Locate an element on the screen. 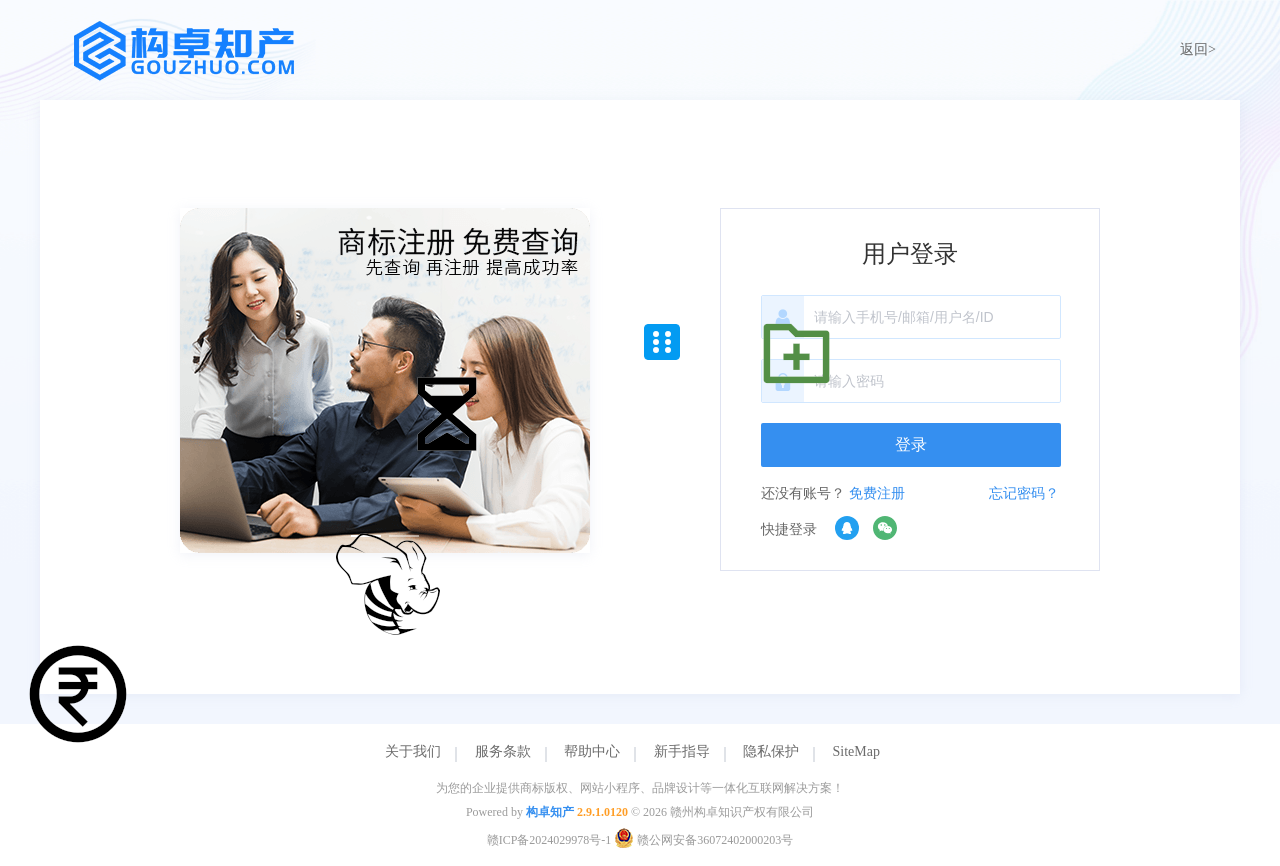  view balance or payment amount in rupees is located at coordinates (78, 694).